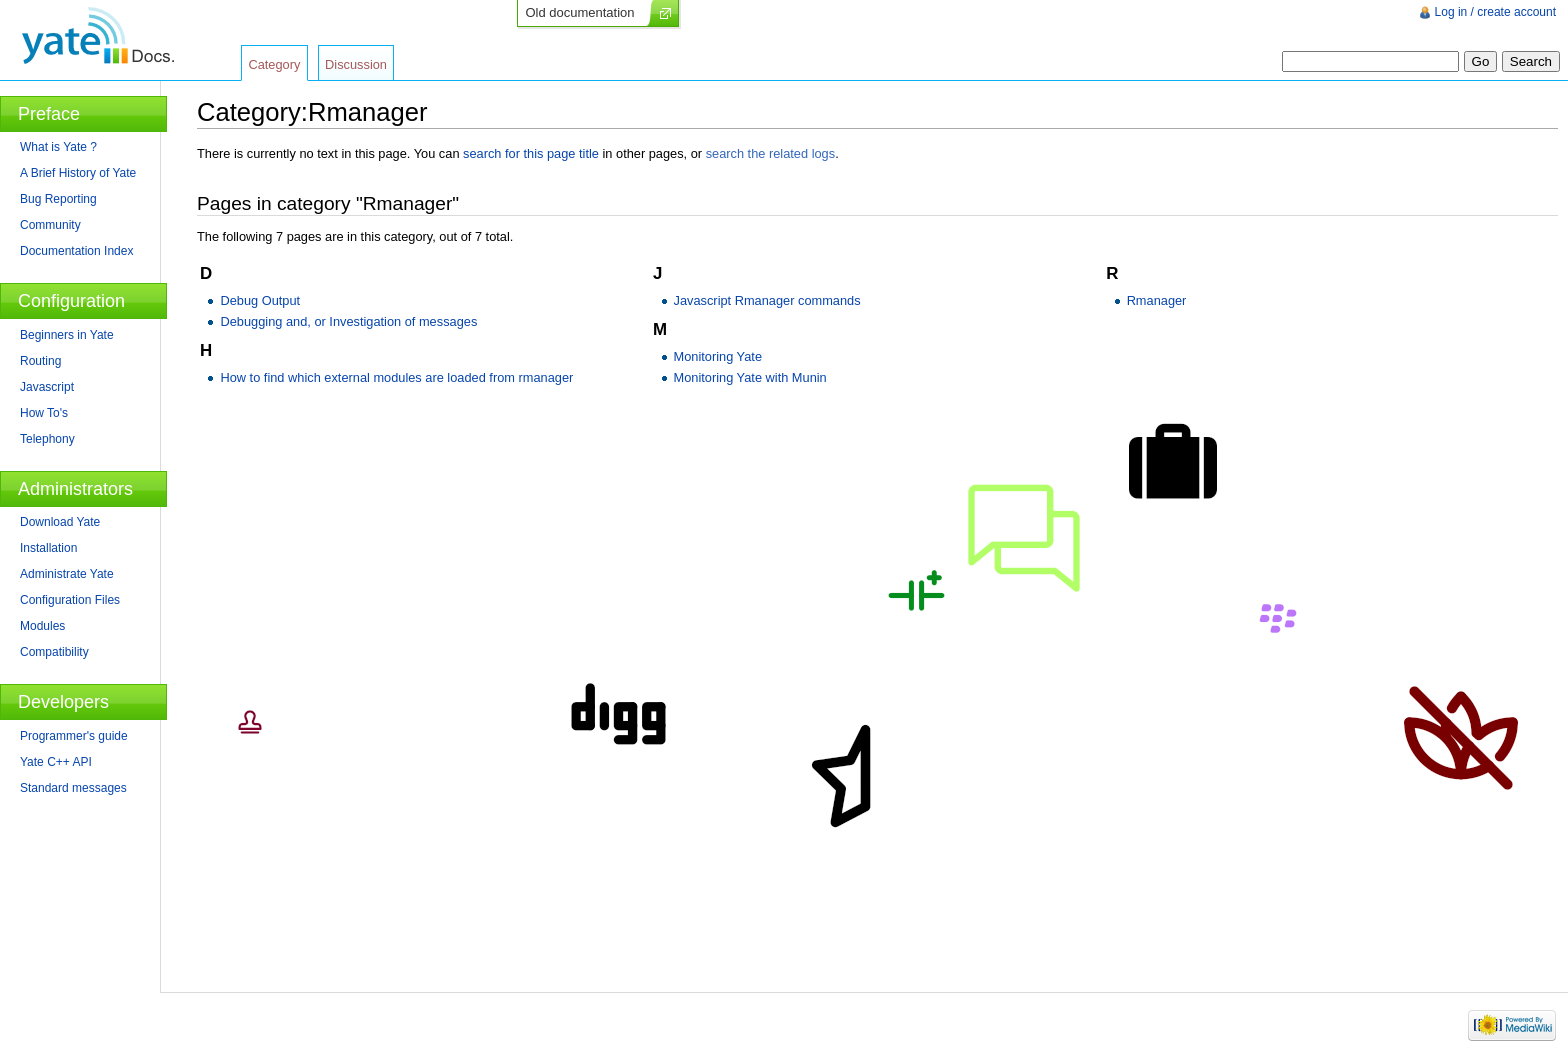 Image resolution: width=1568 pixels, height=1059 pixels. Describe the element at coordinates (1024, 536) in the screenshot. I see `open your conversations` at that location.